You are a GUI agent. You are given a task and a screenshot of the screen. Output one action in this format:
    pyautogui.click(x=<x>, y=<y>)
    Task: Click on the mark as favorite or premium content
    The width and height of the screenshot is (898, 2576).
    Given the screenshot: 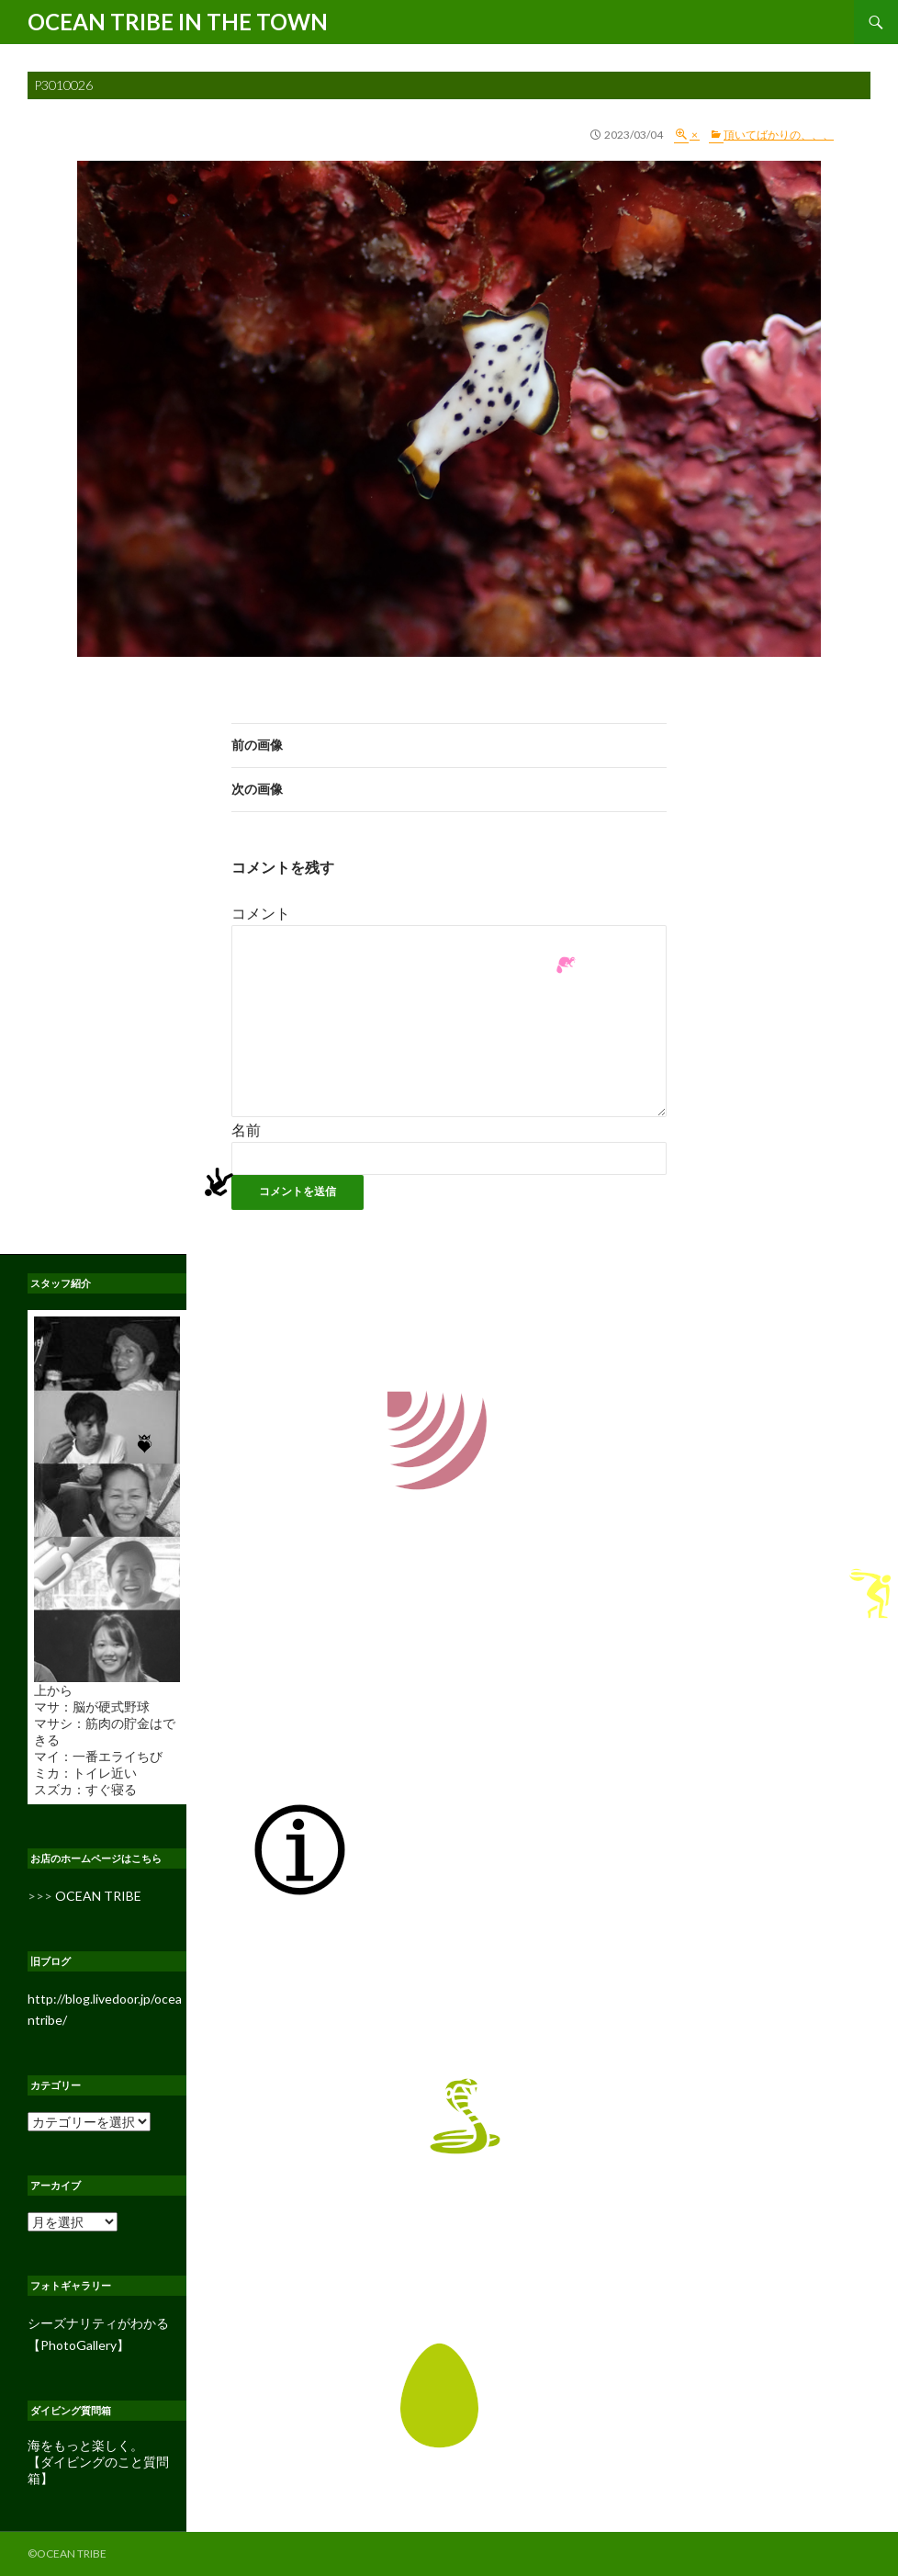 What is the action you would take?
    pyautogui.click(x=144, y=1443)
    